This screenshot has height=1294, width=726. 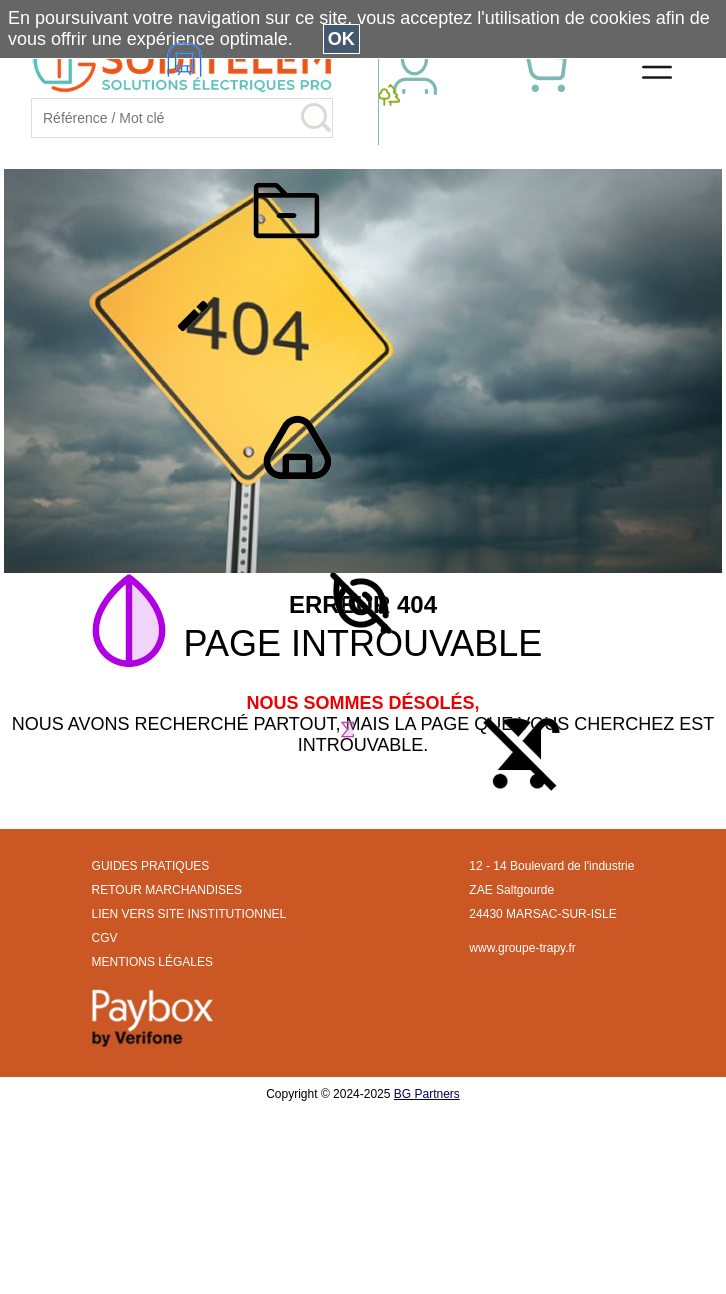 What do you see at coordinates (184, 61) in the screenshot?
I see `view subway or metro transit options` at bounding box center [184, 61].